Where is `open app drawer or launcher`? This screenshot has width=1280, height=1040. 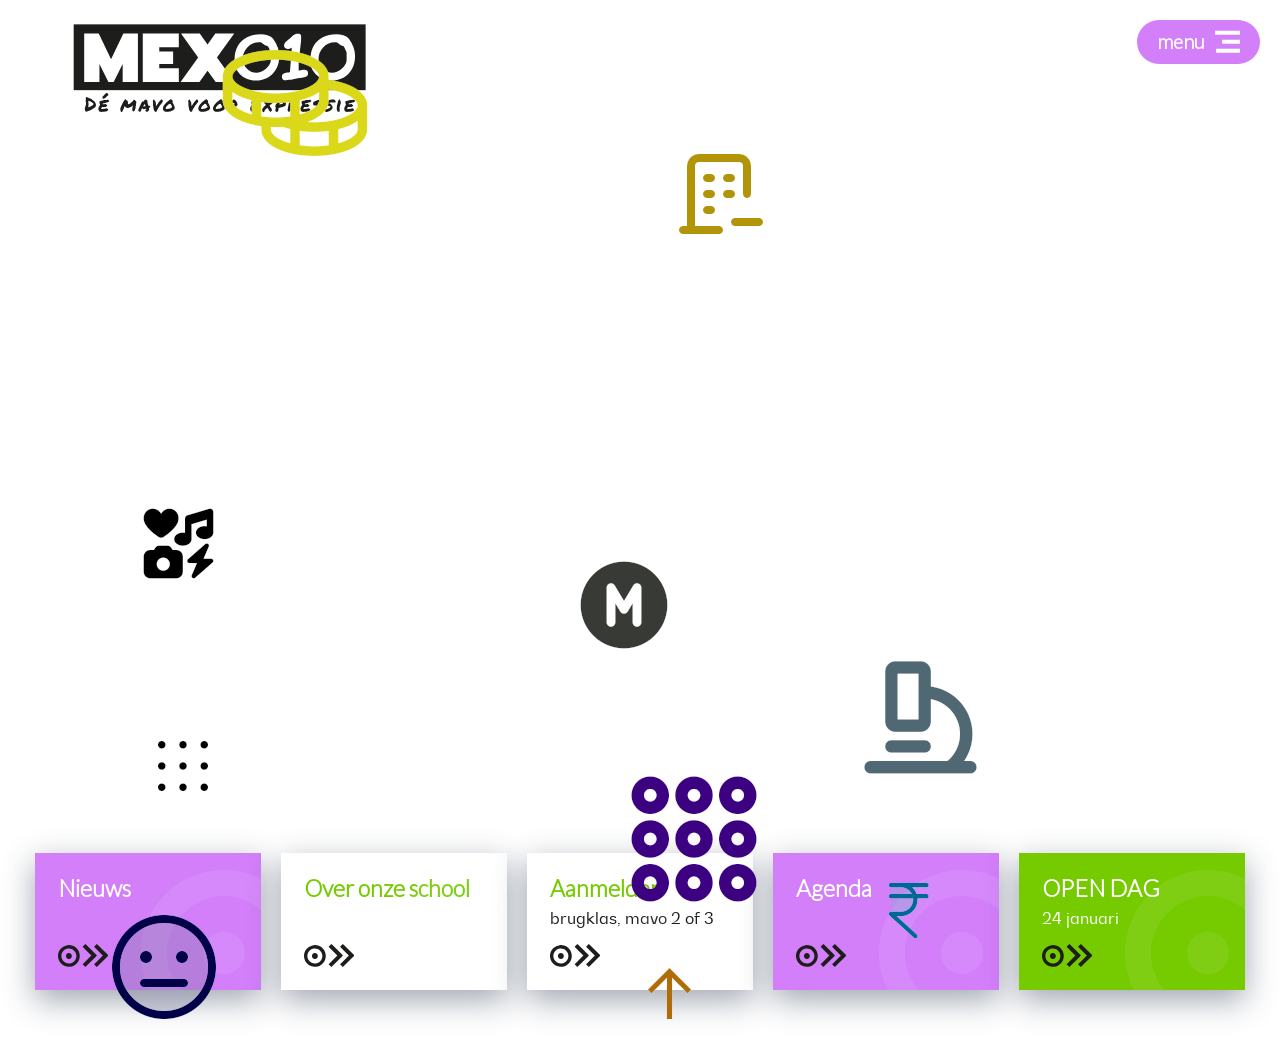
open app drawer or launcher is located at coordinates (183, 766).